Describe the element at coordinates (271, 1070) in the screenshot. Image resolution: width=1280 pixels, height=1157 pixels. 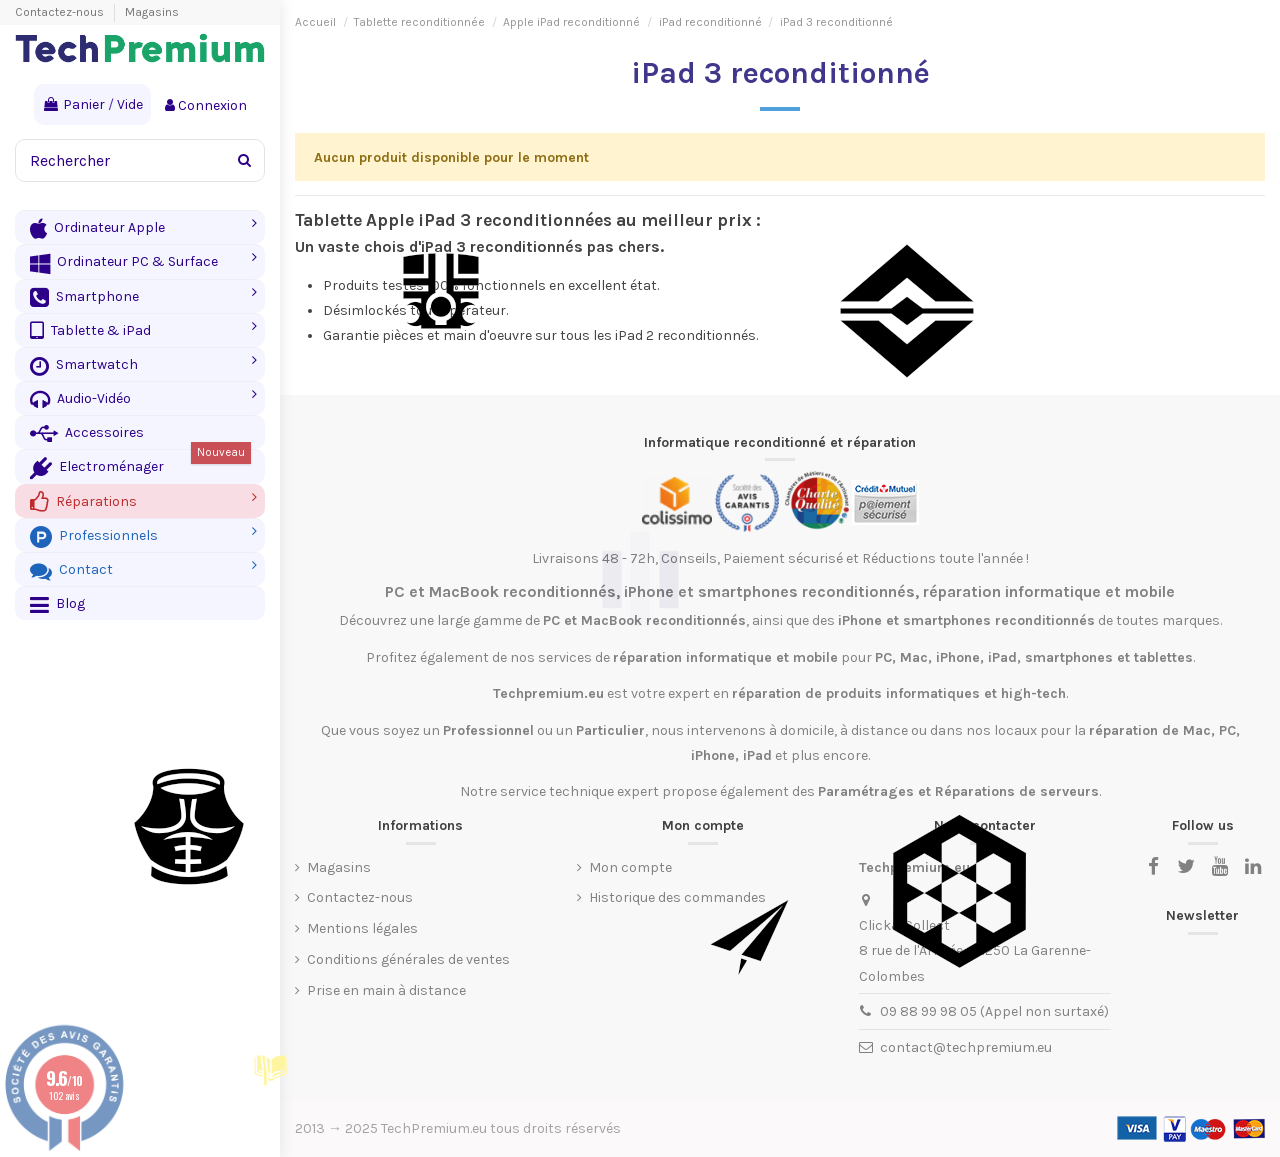
I see `save current page as a bookmark` at that location.